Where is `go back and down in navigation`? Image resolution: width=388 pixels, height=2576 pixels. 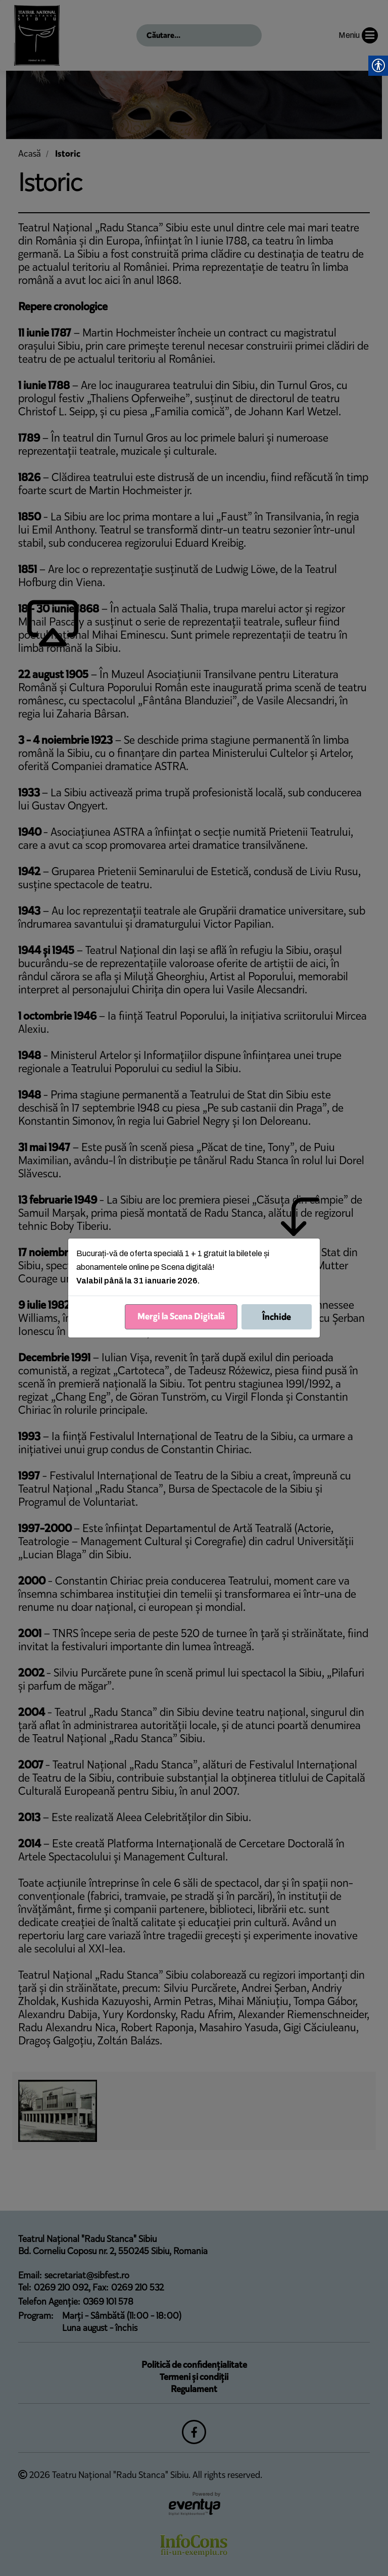 go back and down in navigation is located at coordinates (300, 1217).